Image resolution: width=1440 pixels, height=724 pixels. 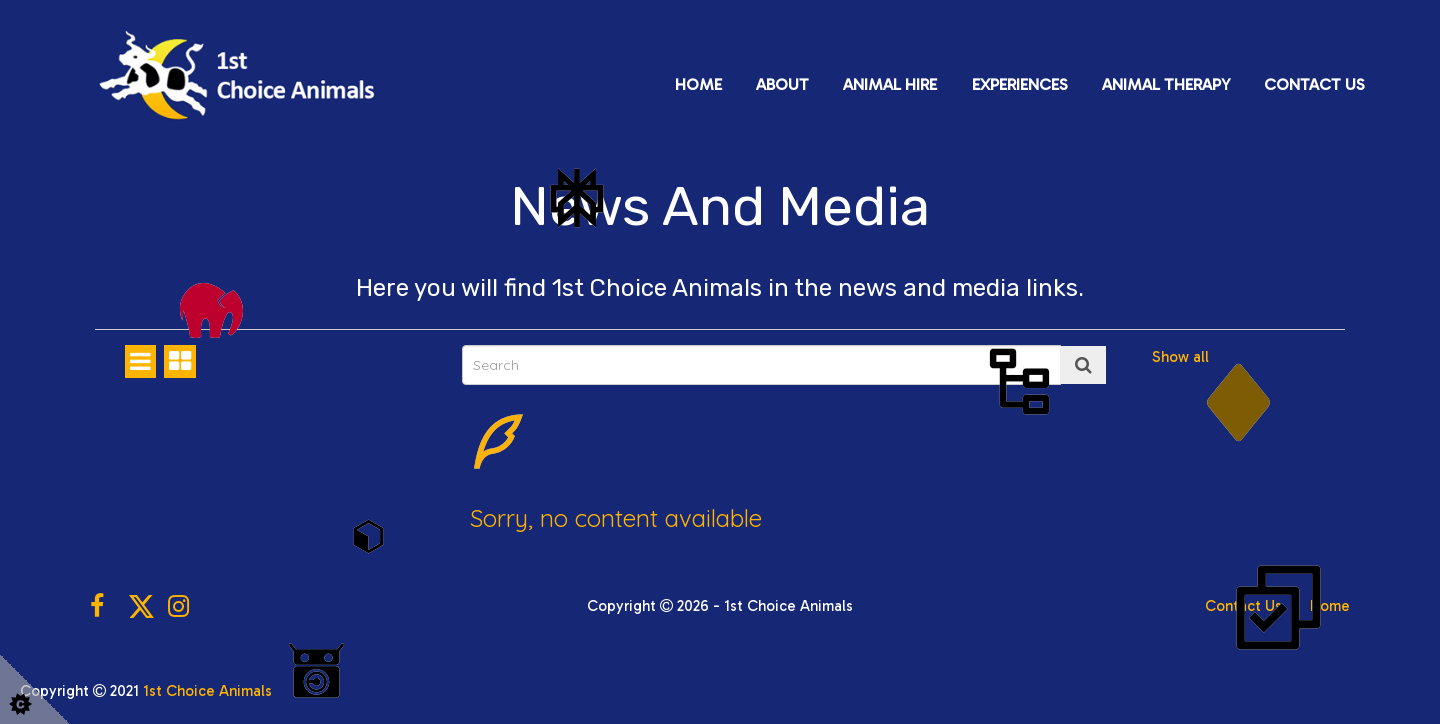 I want to click on view hierarchical structure or organization chart, so click(x=1019, y=381).